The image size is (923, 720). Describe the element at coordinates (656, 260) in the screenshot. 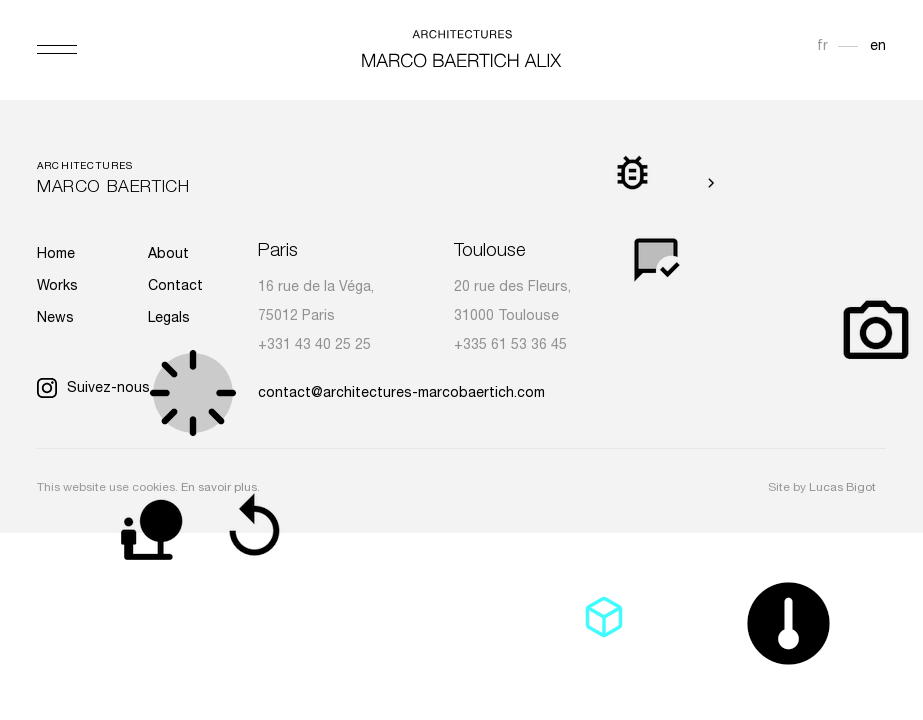

I see `mark a conversation as read` at that location.